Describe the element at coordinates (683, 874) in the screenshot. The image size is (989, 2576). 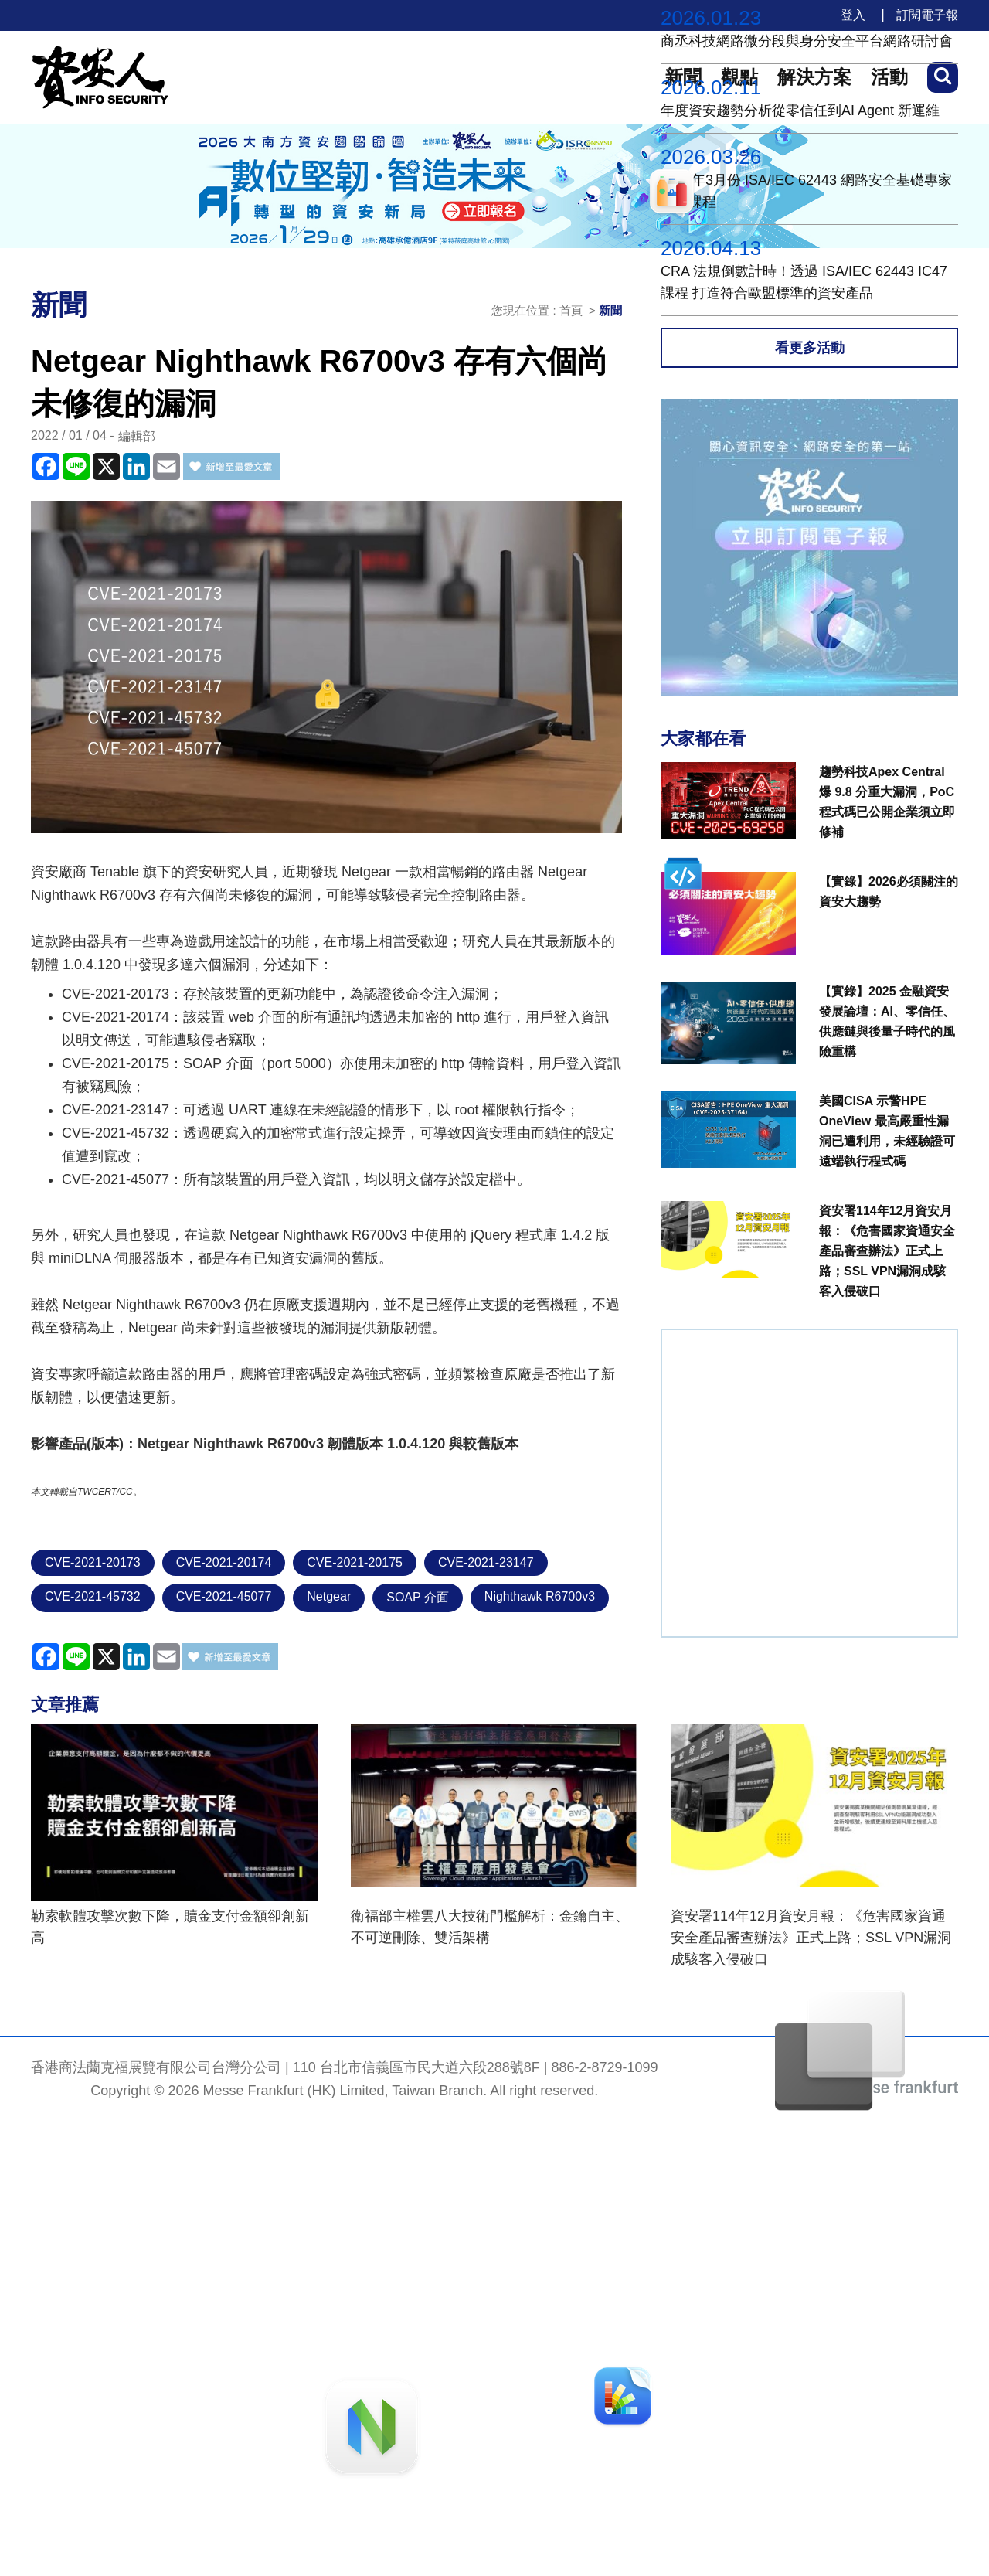
I see `open xaml application` at that location.